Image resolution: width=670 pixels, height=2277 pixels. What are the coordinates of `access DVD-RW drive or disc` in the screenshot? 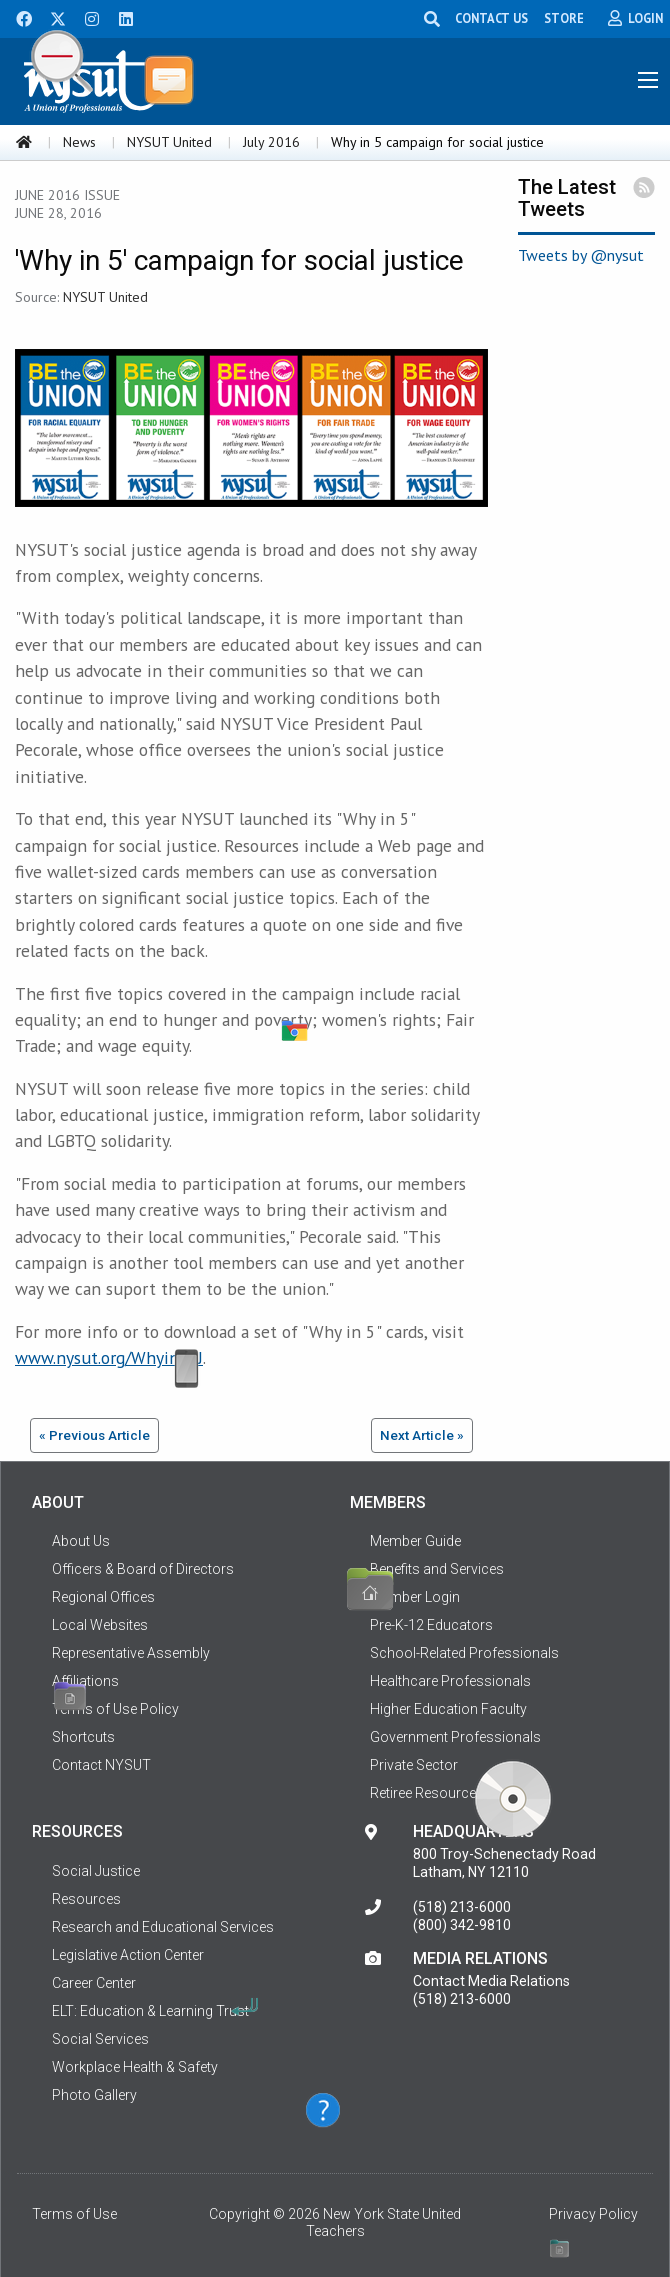 It's located at (513, 1799).